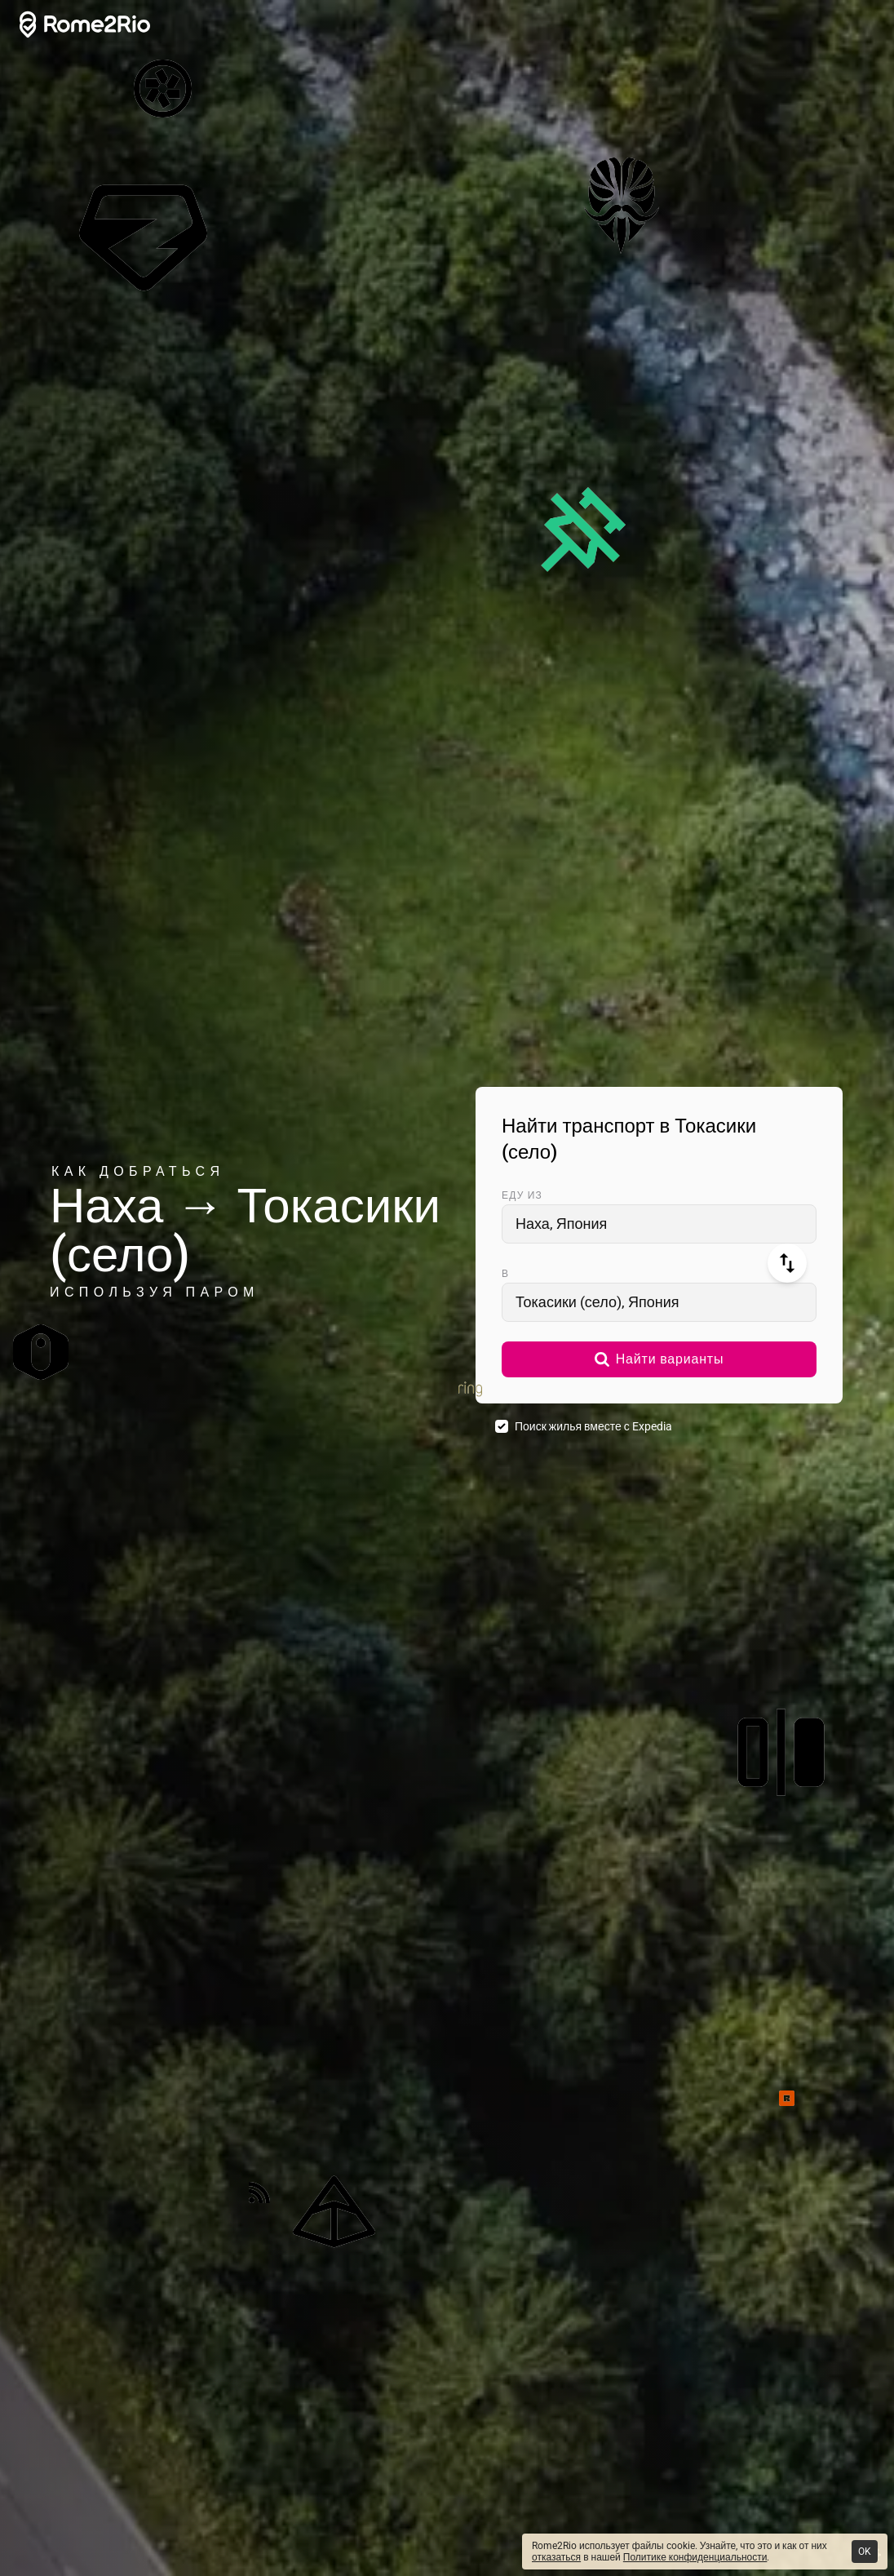 The width and height of the screenshot is (894, 2576). I want to click on subscribe to RSS feed, so click(259, 2192).